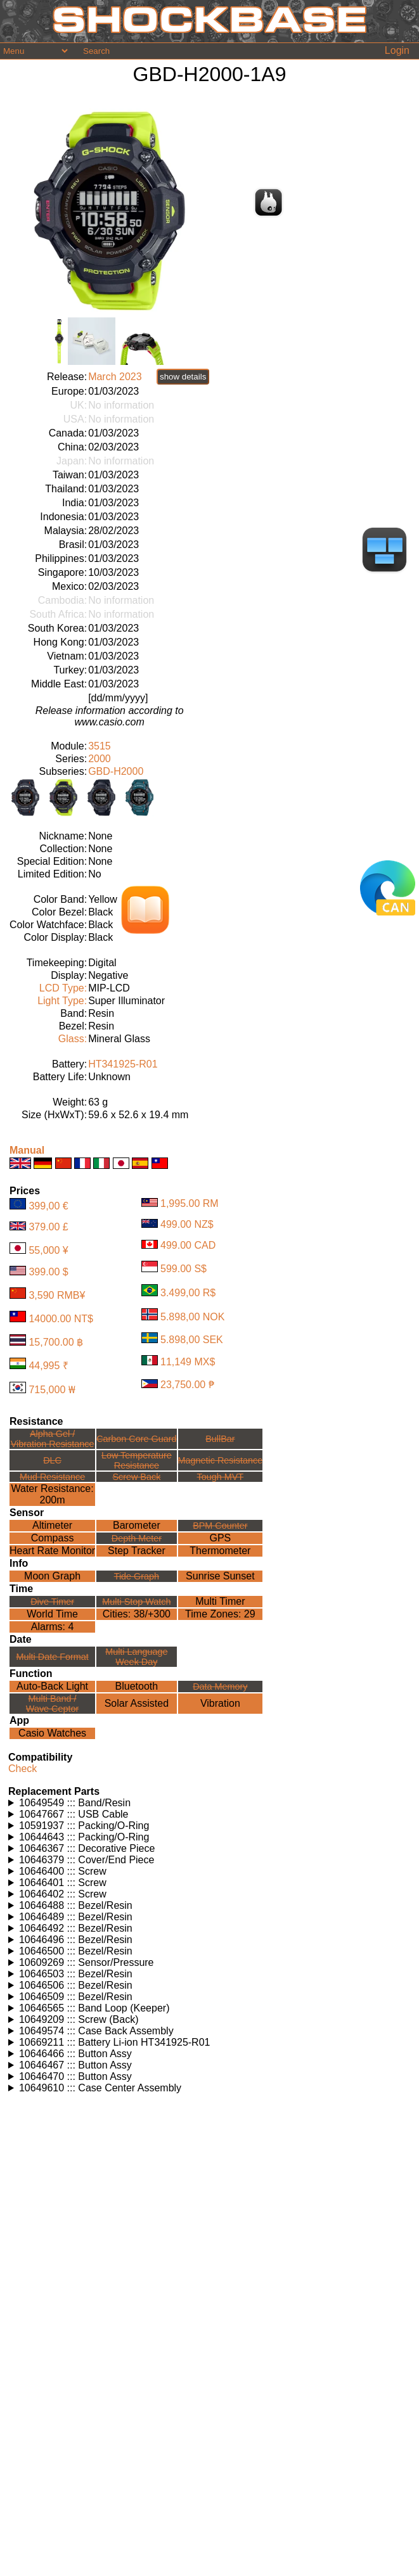  Describe the element at coordinates (268, 202) in the screenshot. I see `launch the badland game app` at that location.